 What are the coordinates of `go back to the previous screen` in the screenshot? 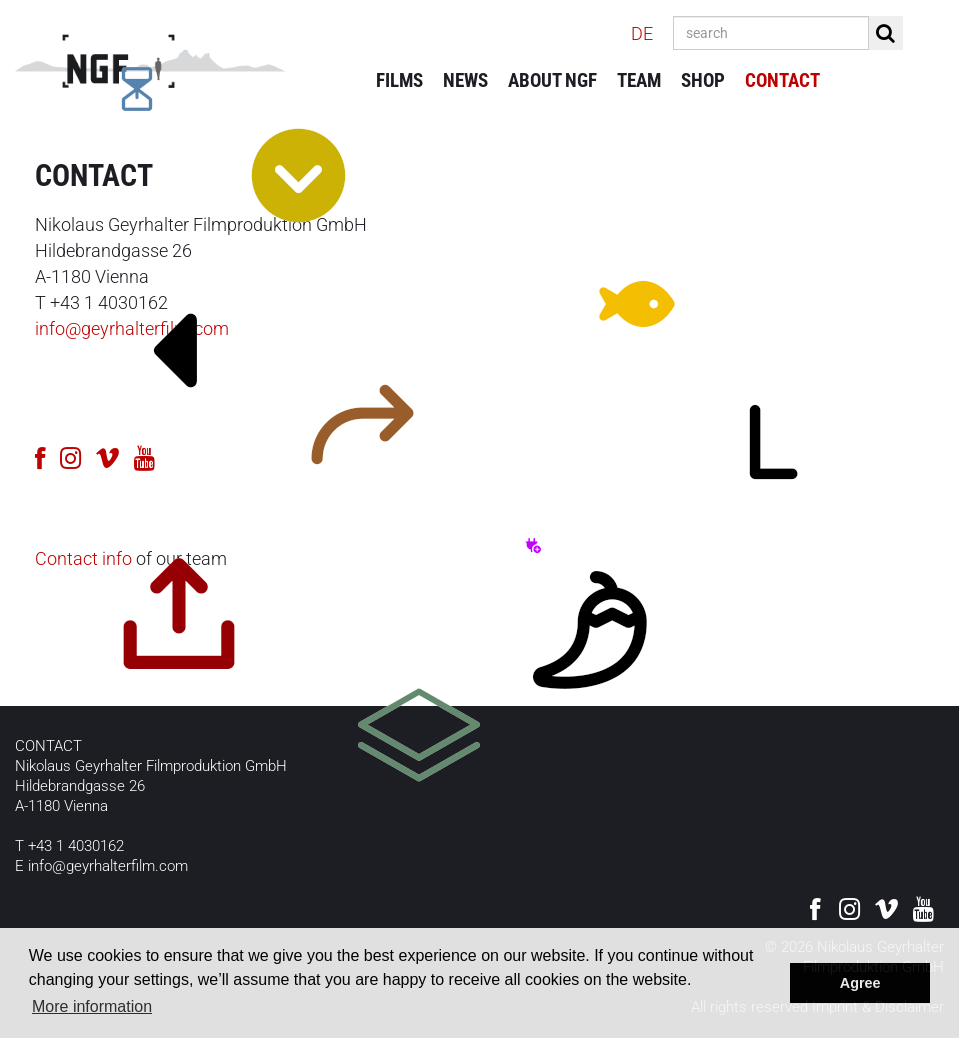 It's located at (178, 350).